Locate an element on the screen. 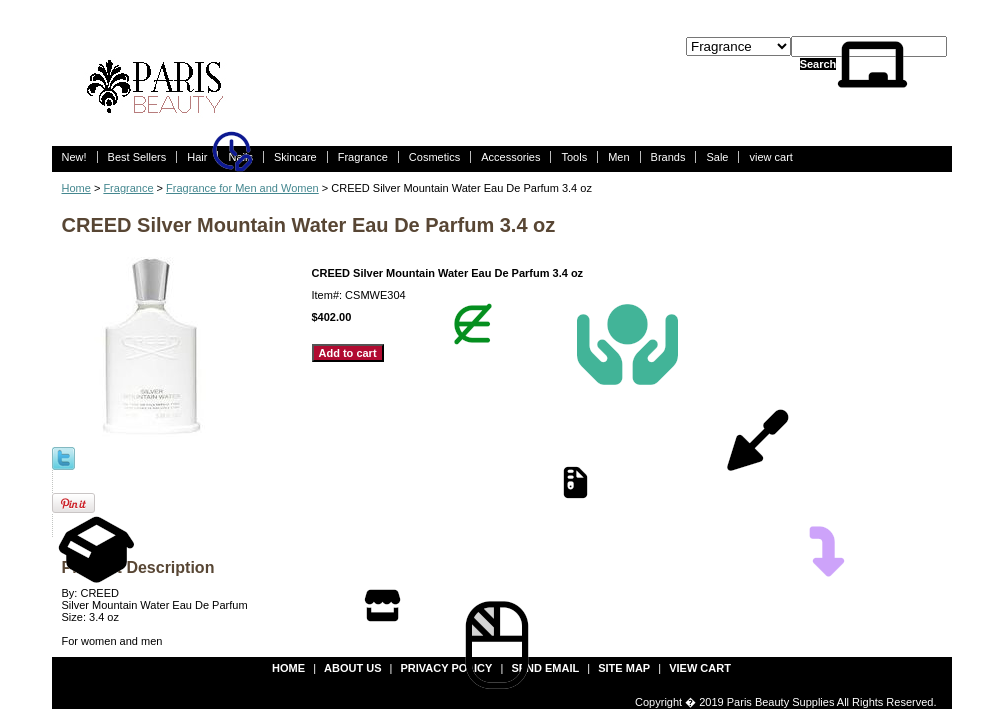 Image resolution: width=1003 pixels, height=721 pixels. access gardening or landscaping tools is located at coordinates (756, 442).